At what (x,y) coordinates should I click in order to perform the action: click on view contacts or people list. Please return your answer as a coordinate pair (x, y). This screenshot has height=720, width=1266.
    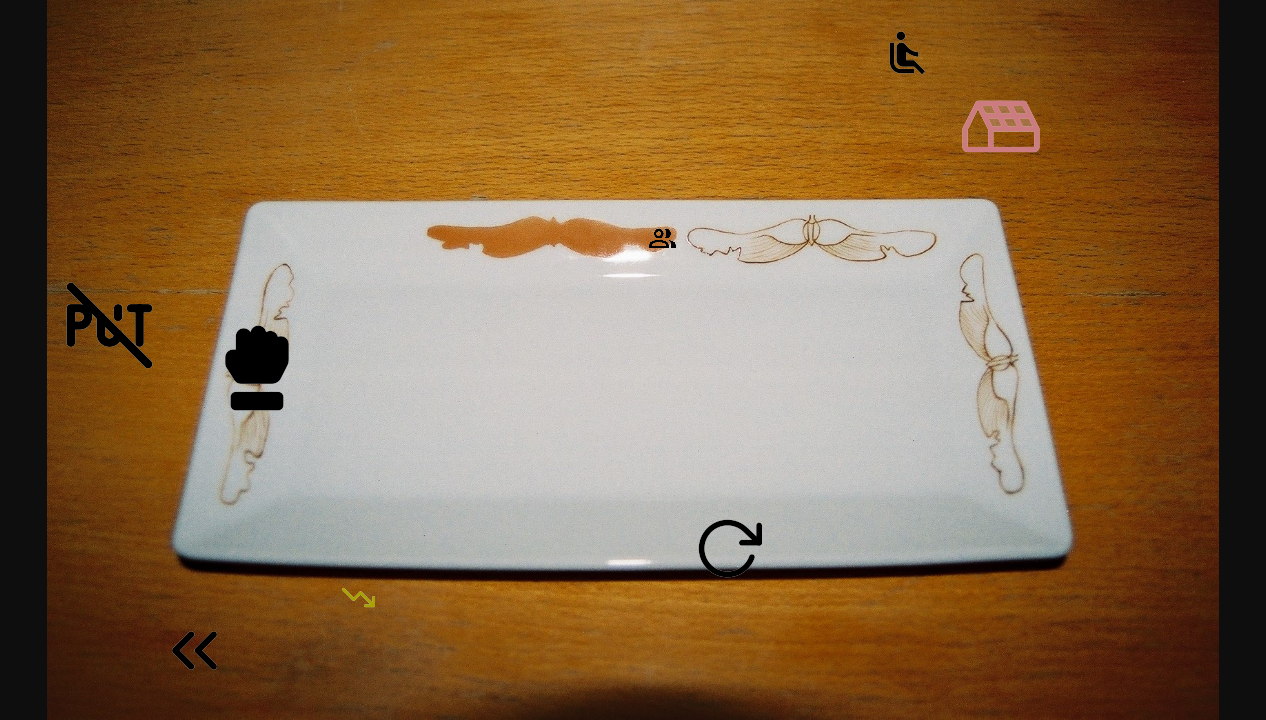
    Looking at the image, I should click on (662, 238).